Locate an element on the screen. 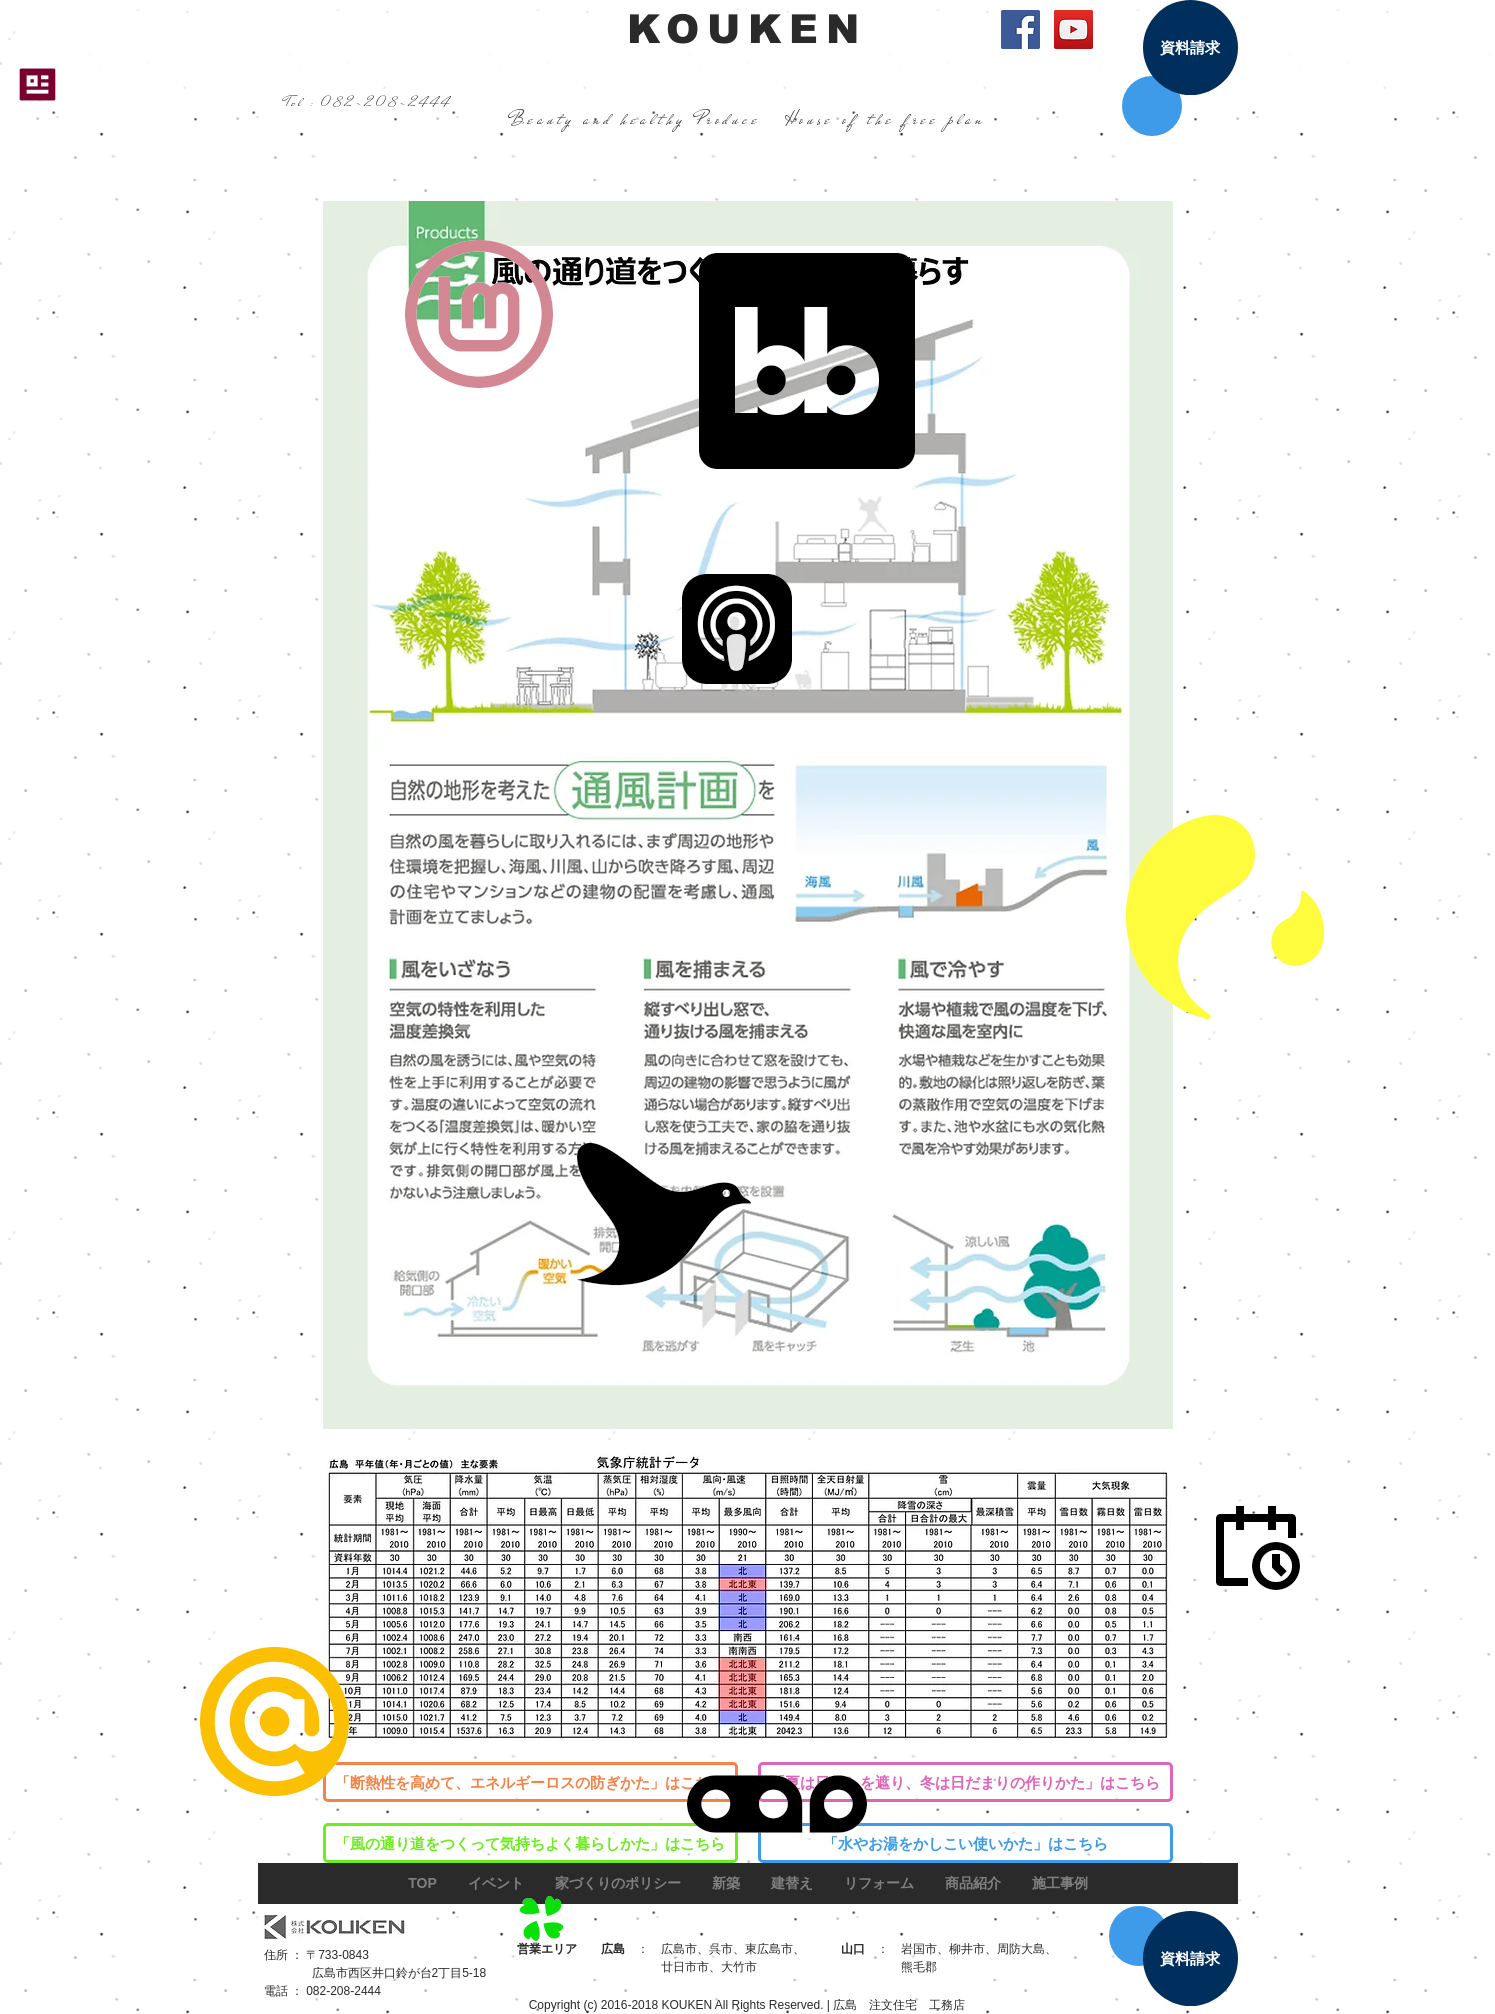 The height and width of the screenshot is (2014, 1495). taichi programming language logo is located at coordinates (1225, 917).